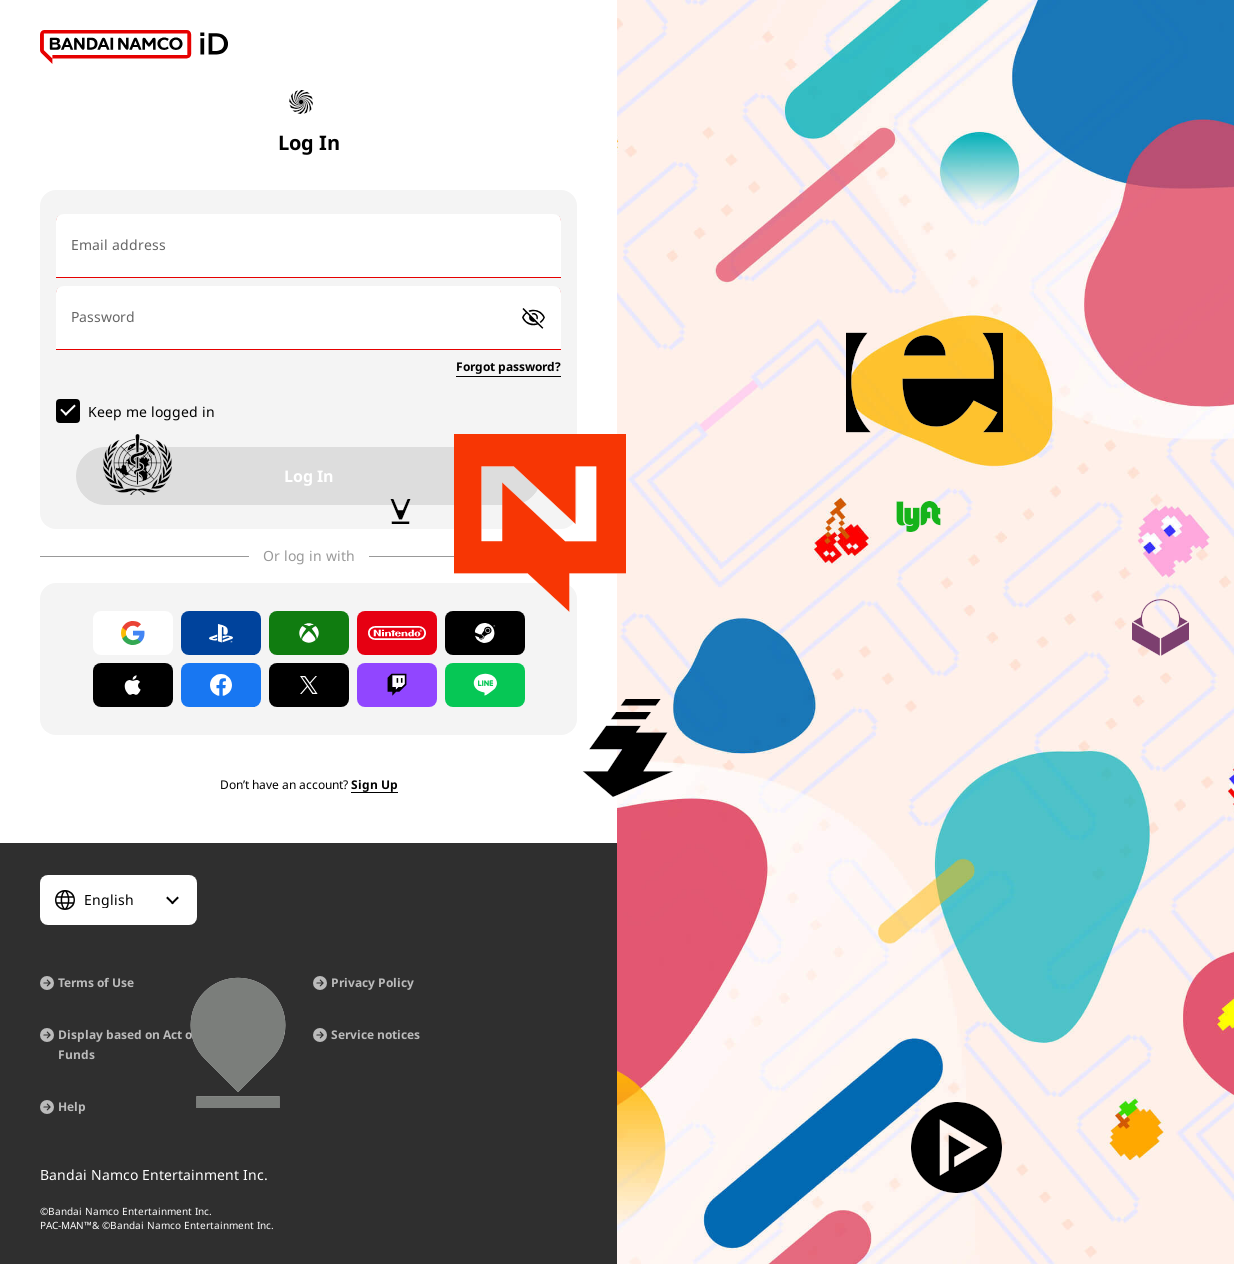  Describe the element at coordinates (1160, 627) in the screenshot. I see `open Roundcube webmail client` at that location.